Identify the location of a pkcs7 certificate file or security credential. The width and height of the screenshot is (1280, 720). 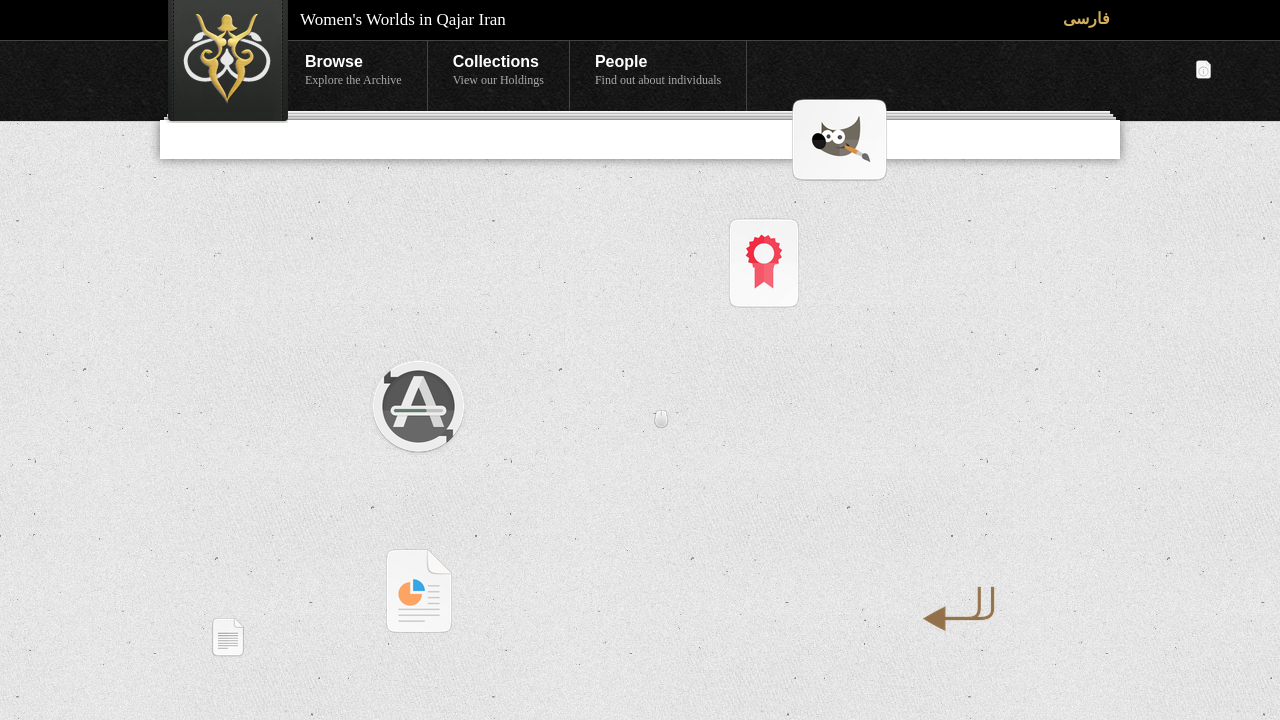
(764, 263).